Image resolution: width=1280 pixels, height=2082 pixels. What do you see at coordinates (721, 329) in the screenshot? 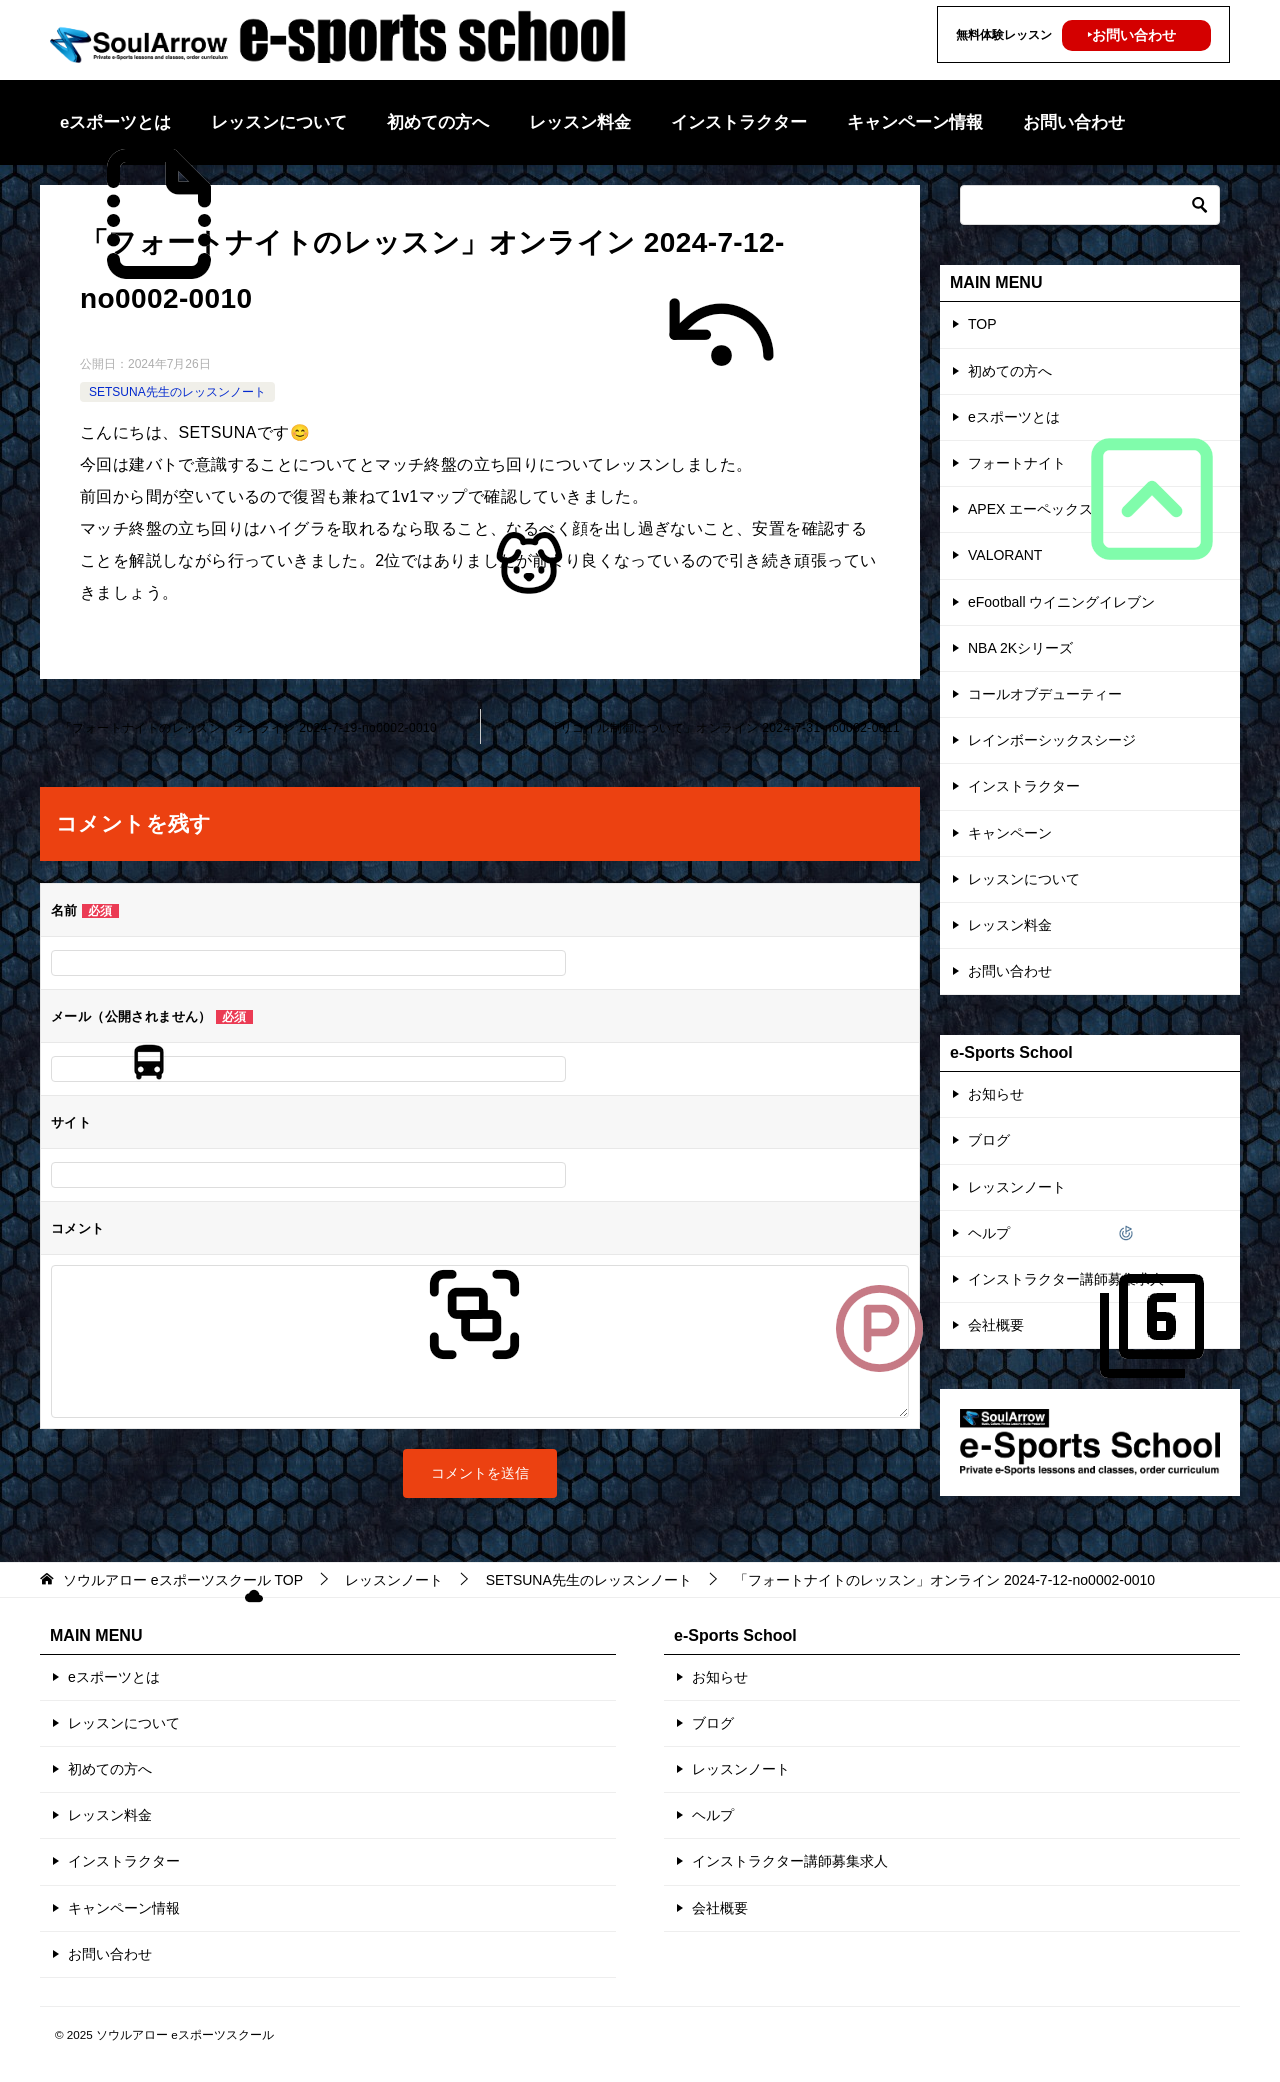
I see `undo recent action` at bounding box center [721, 329].